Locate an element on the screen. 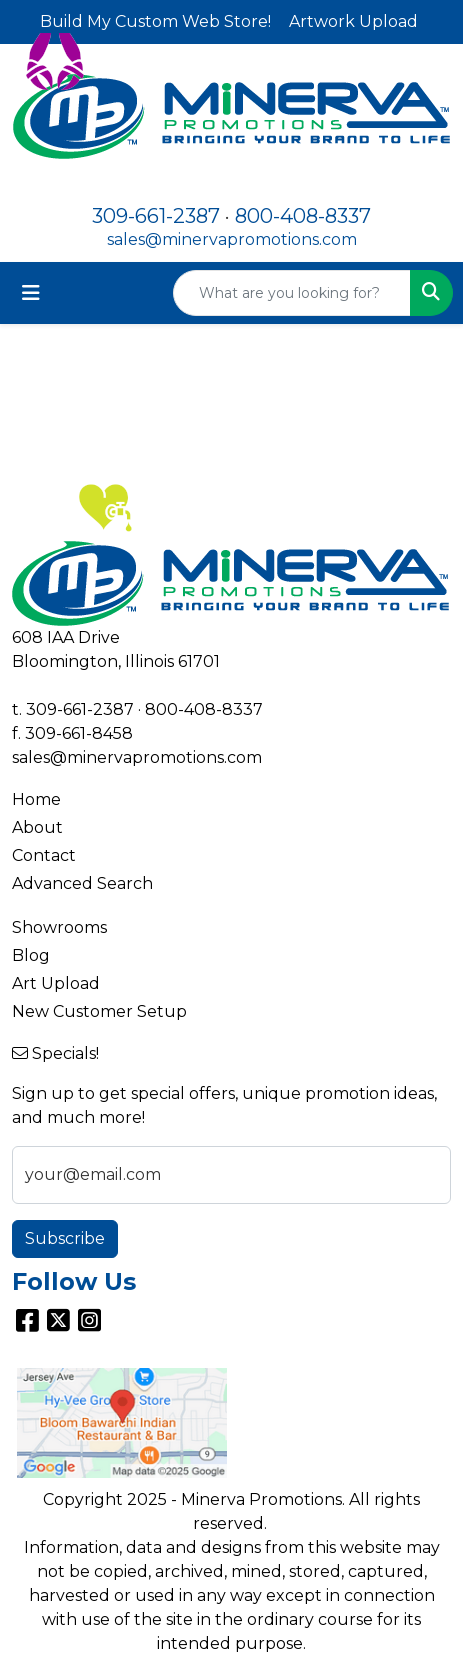 The height and width of the screenshot is (1661, 463). select claw attack ability is located at coordinates (55, 61).